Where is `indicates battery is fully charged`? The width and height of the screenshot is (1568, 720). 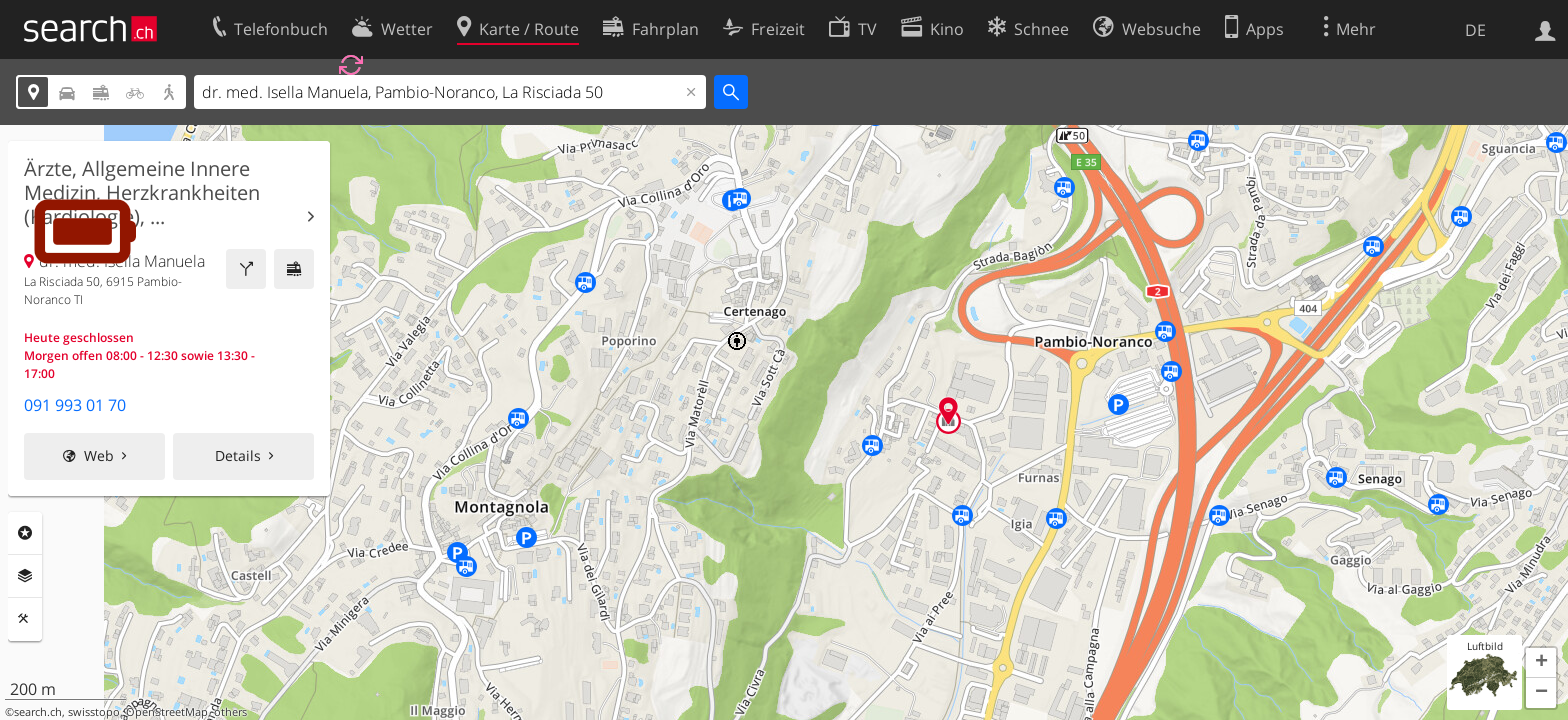 indicates battery is fully charged is located at coordinates (82, 231).